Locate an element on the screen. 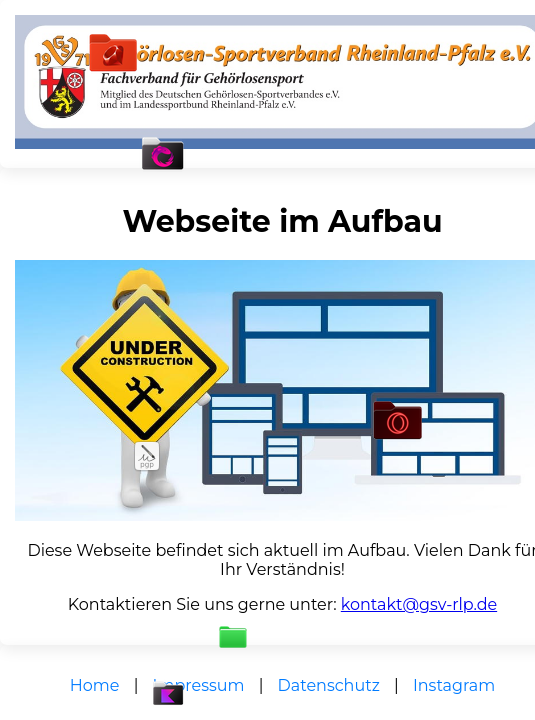 This screenshot has width=535, height=720. a PGP signature file for verifying authenticity is located at coordinates (147, 456).